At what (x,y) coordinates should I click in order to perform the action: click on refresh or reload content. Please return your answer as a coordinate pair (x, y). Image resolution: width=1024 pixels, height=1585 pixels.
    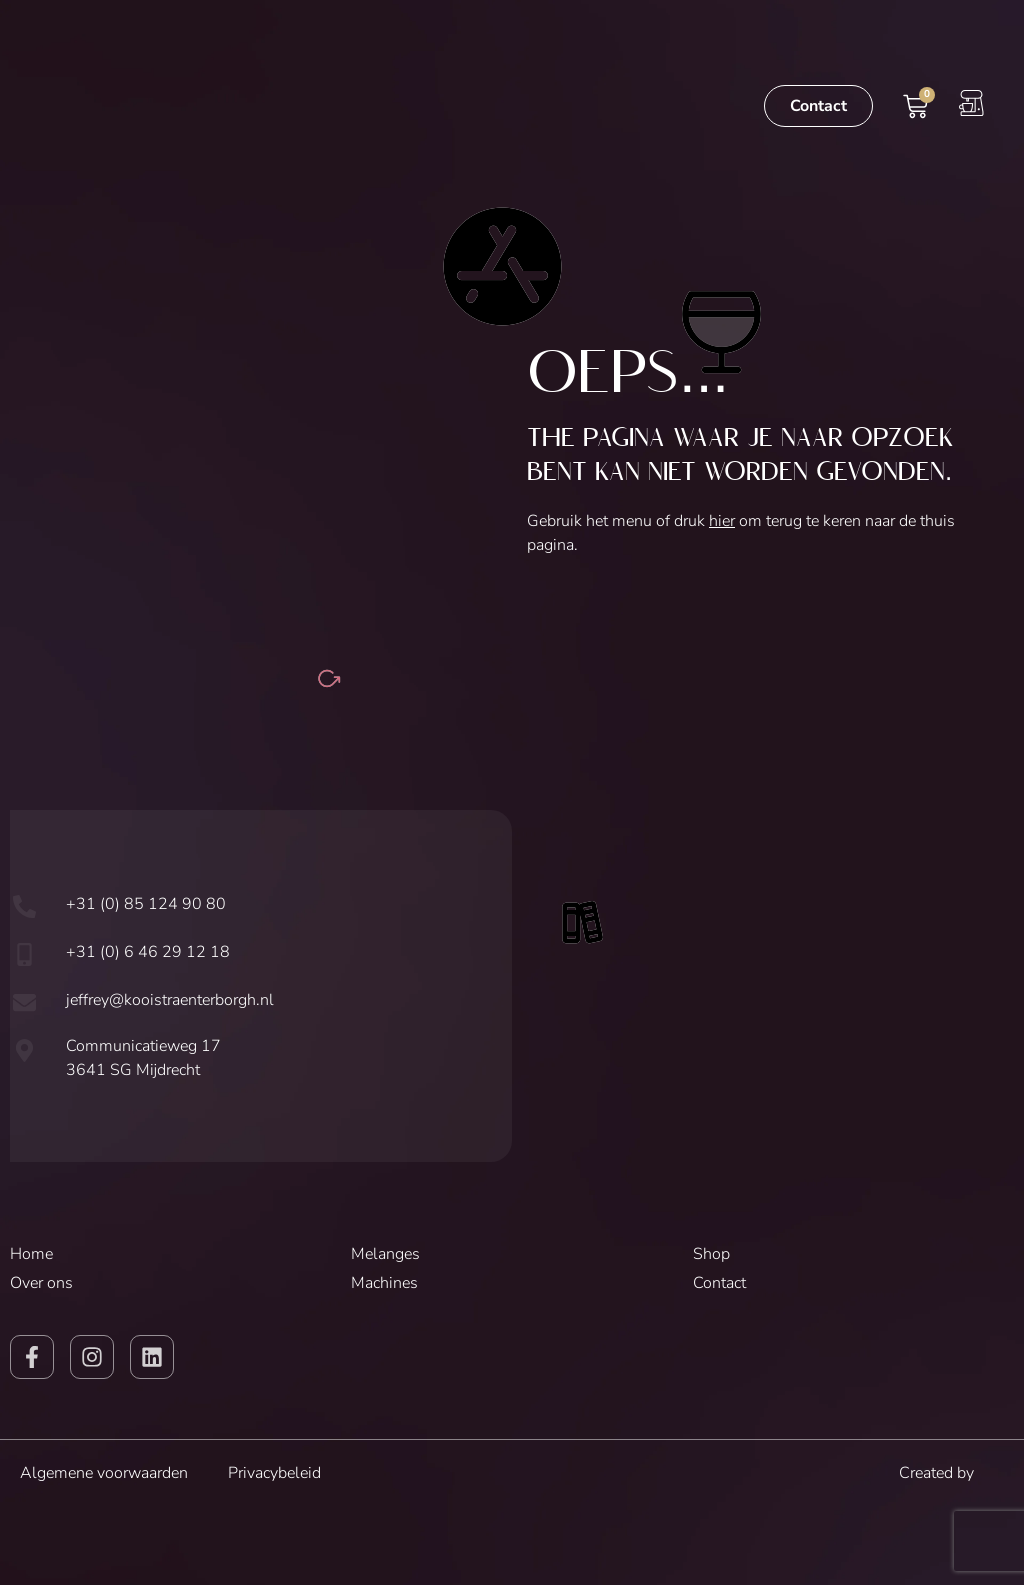
    Looking at the image, I should click on (329, 678).